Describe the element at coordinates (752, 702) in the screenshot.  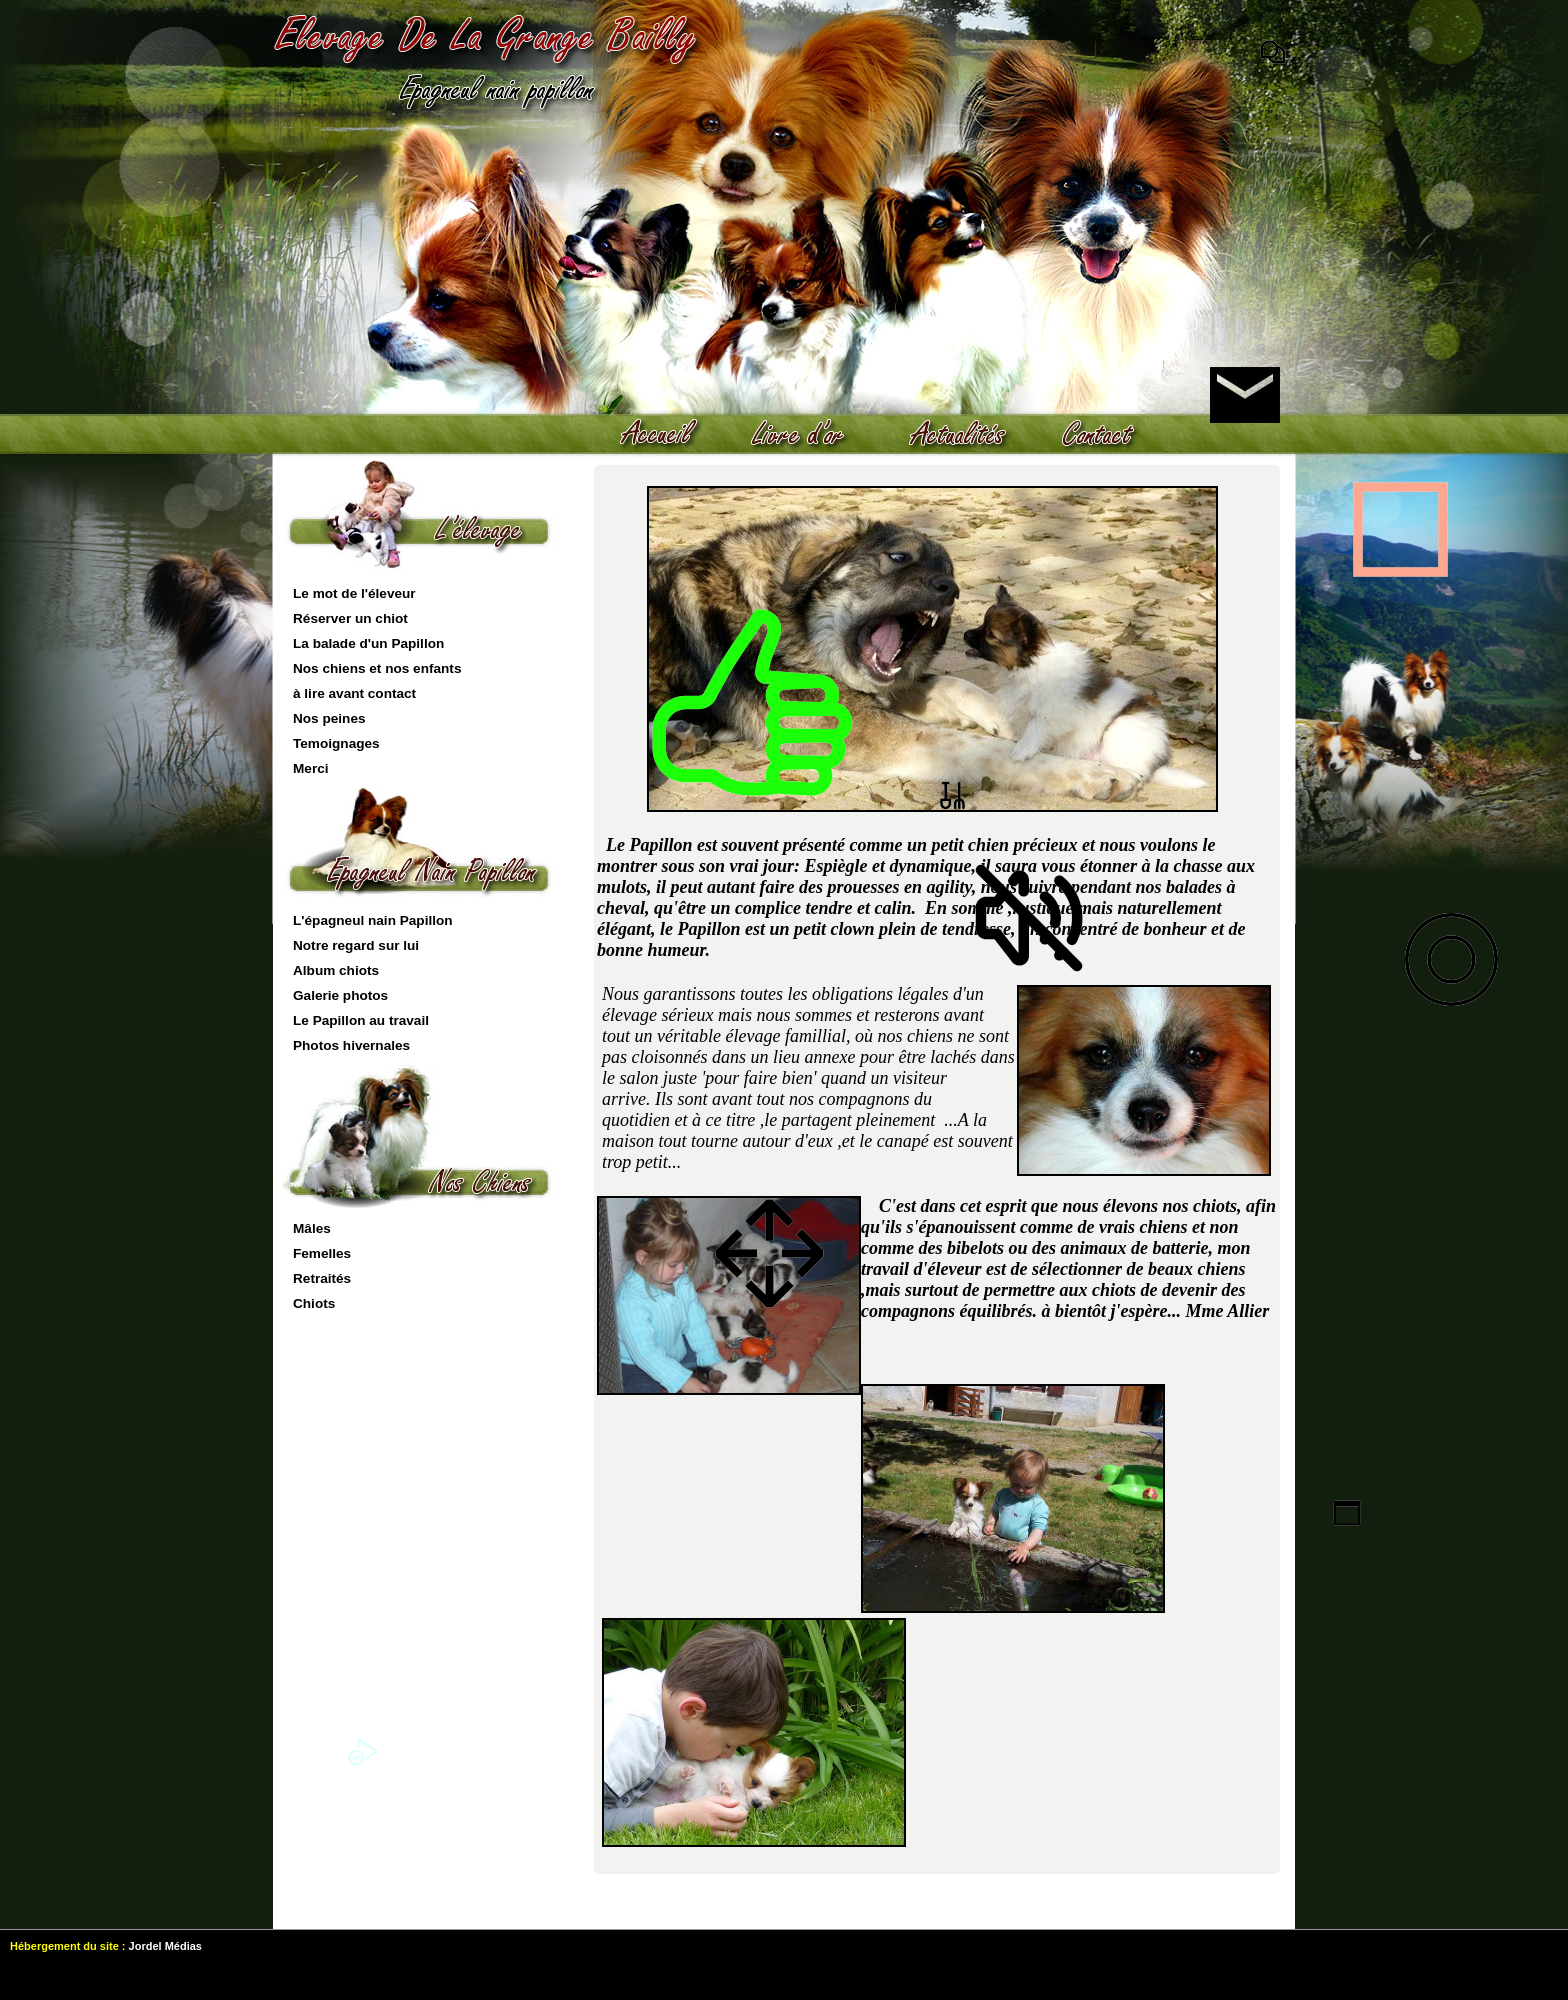
I see `like or upvote content` at that location.